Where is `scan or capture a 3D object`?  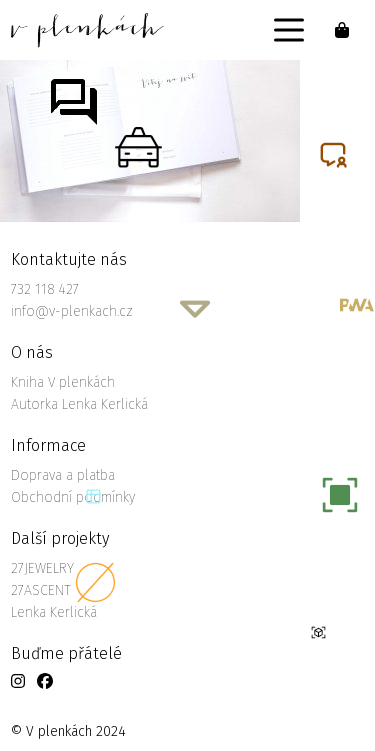 scan or capture a 3D object is located at coordinates (318, 632).